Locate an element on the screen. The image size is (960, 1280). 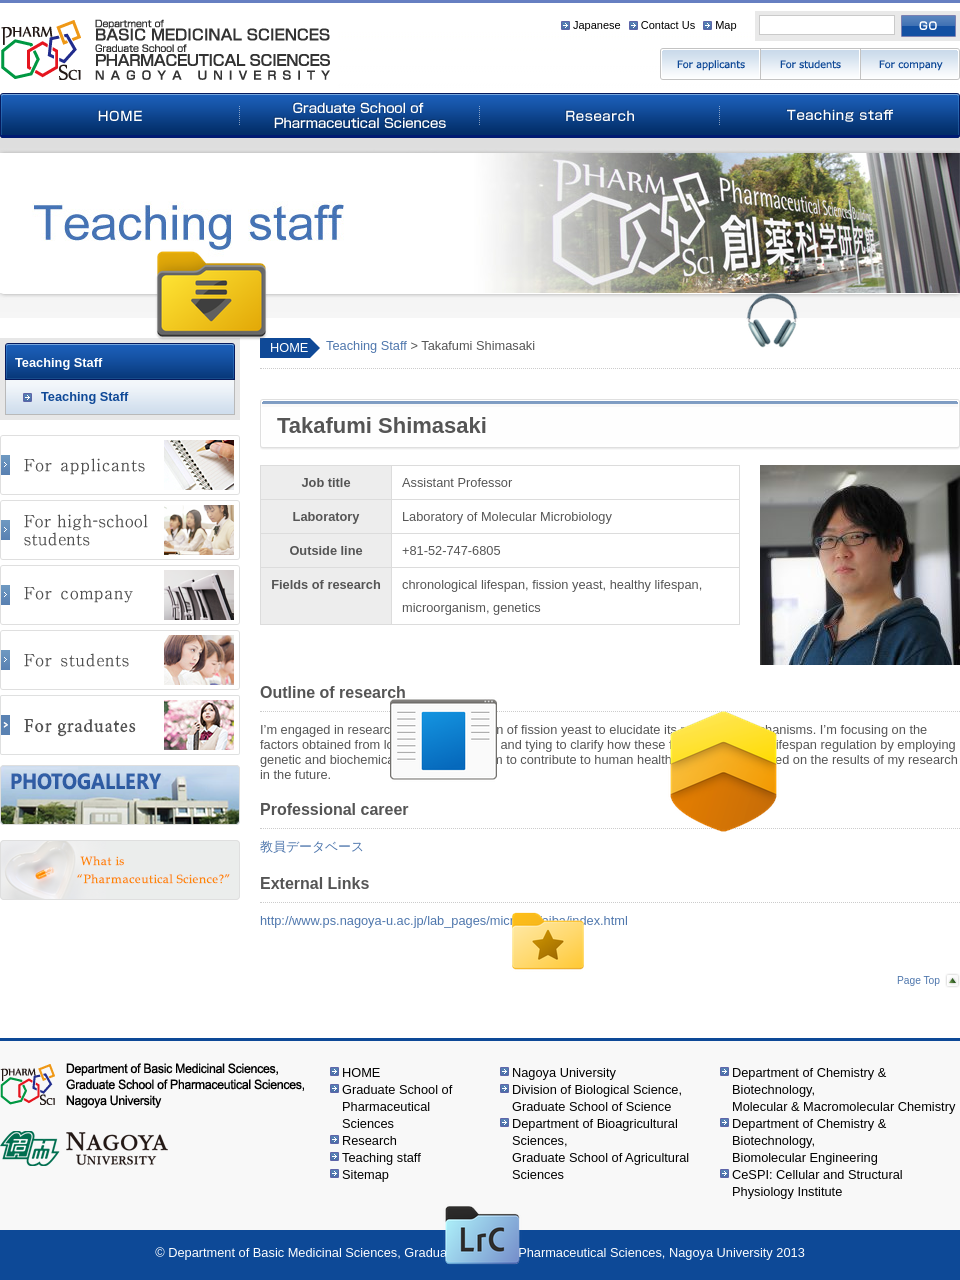
open your getgo download manager folder is located at coordinates (211, 297).